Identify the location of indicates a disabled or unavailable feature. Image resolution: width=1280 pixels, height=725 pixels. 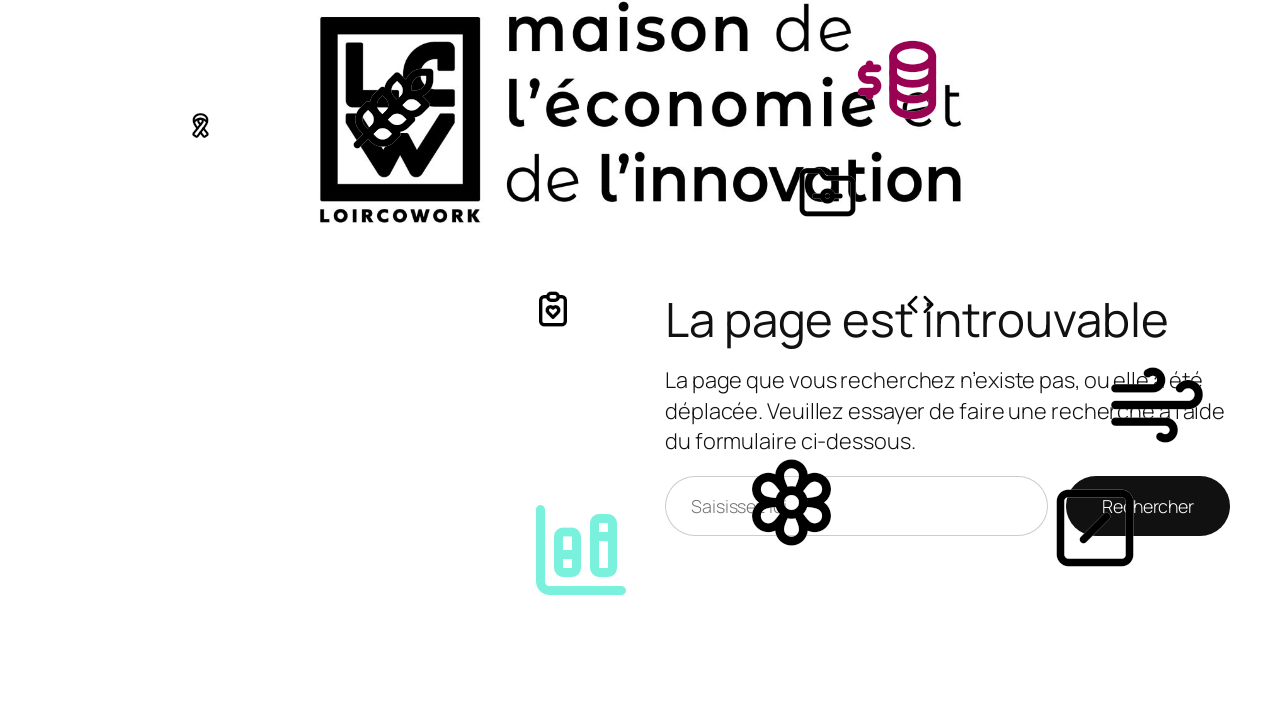
(1095, 528).